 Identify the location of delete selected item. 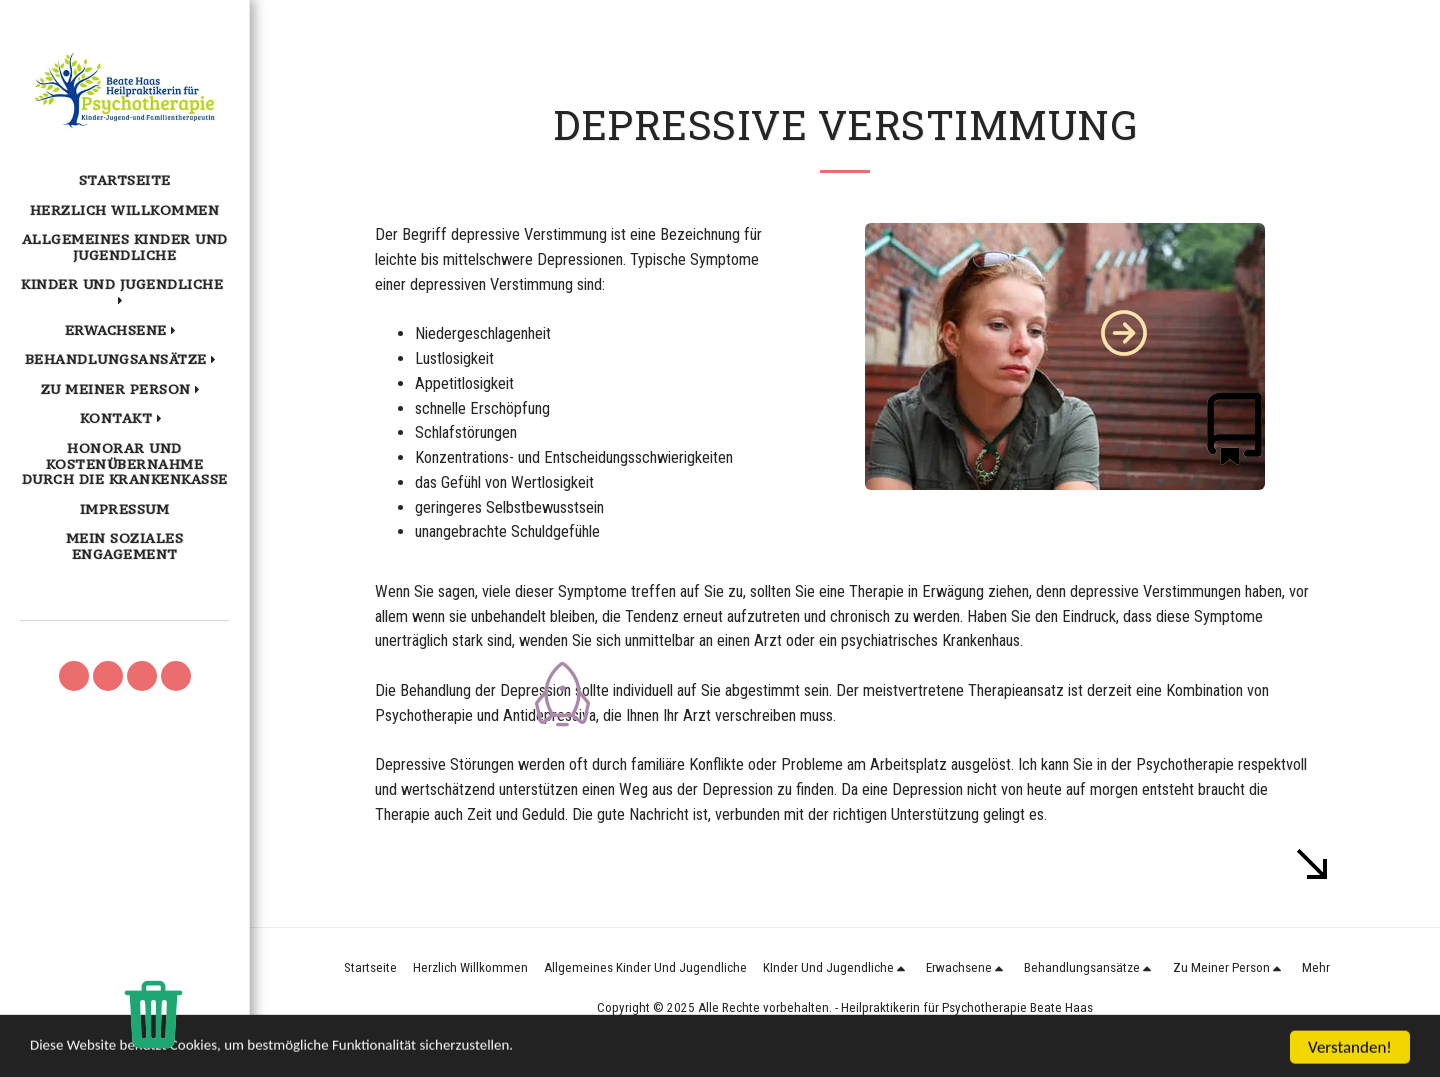
(153, 1014).